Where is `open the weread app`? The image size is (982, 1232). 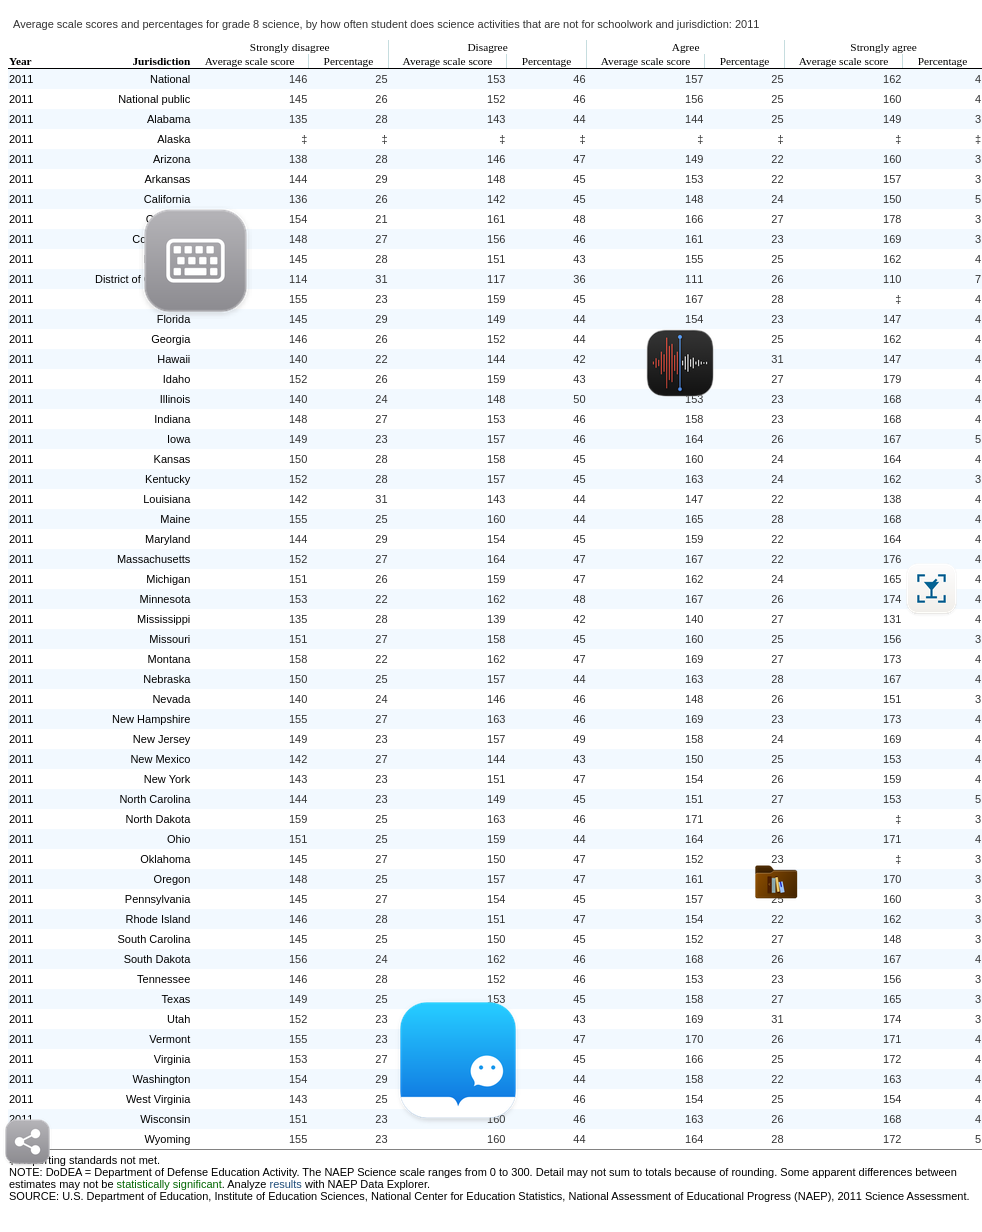
open the weread app is located at coordinates (458, 1060).